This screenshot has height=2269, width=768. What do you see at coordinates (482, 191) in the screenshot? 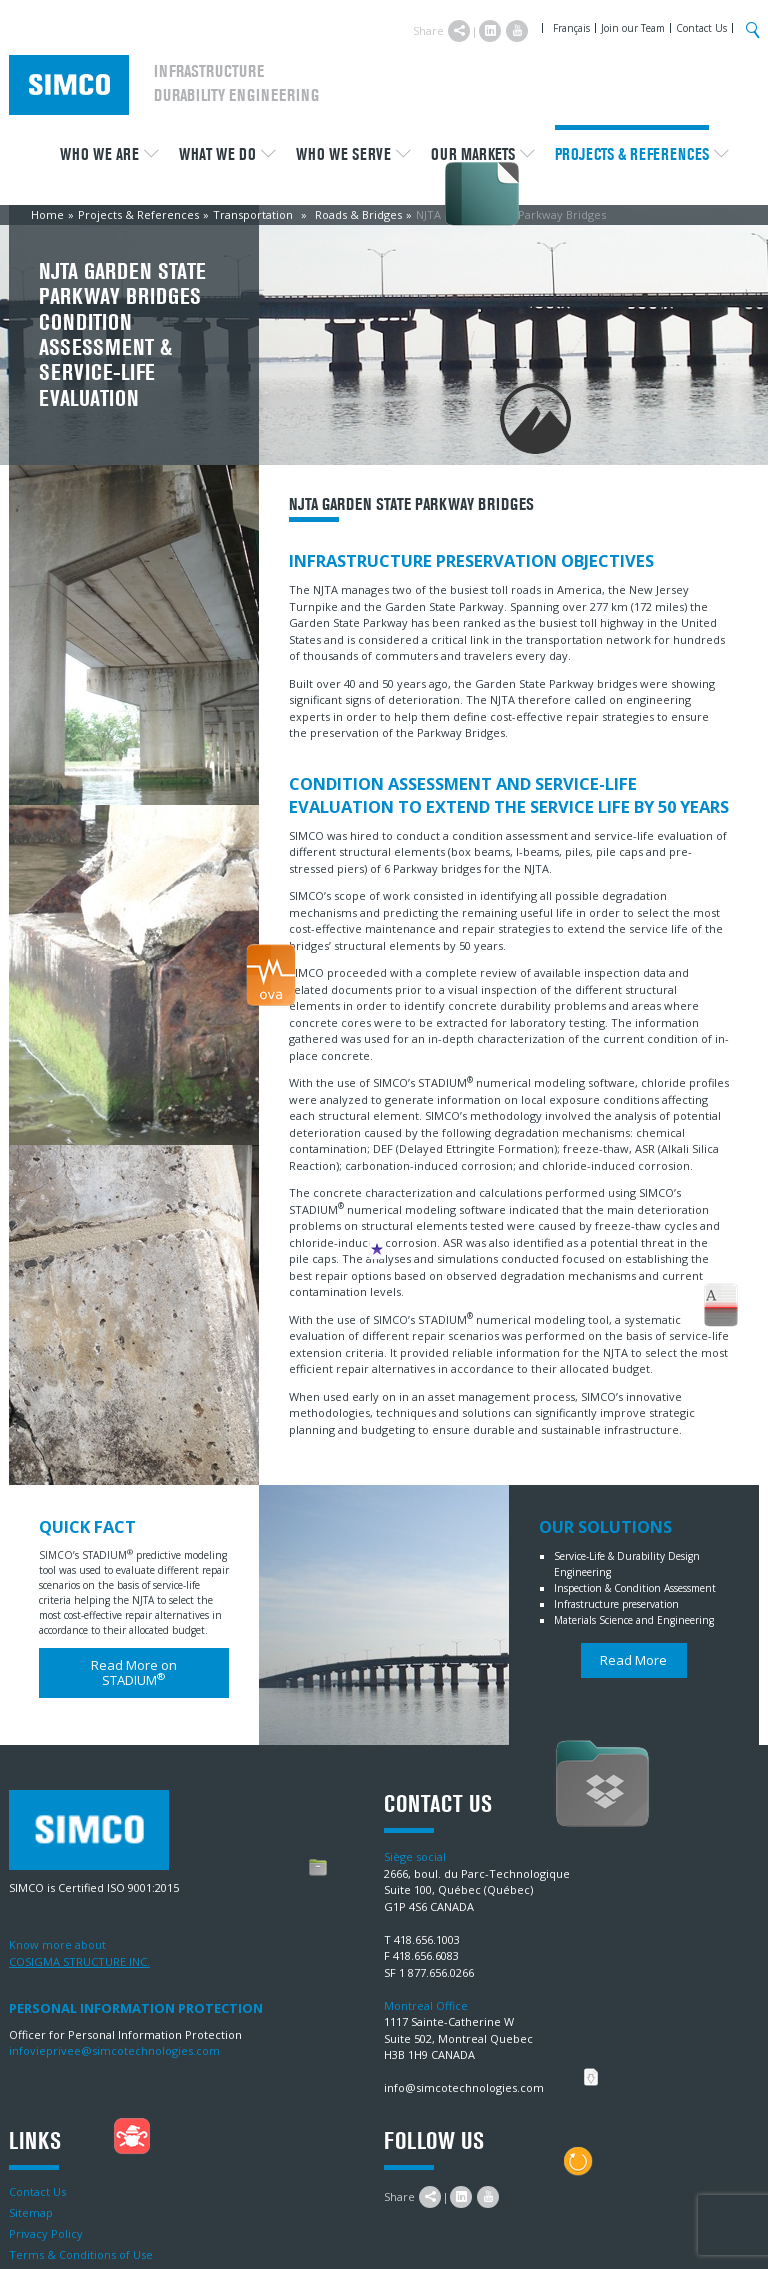
I see `change desktop wallpaper settings` at bounding box center [482, 191].